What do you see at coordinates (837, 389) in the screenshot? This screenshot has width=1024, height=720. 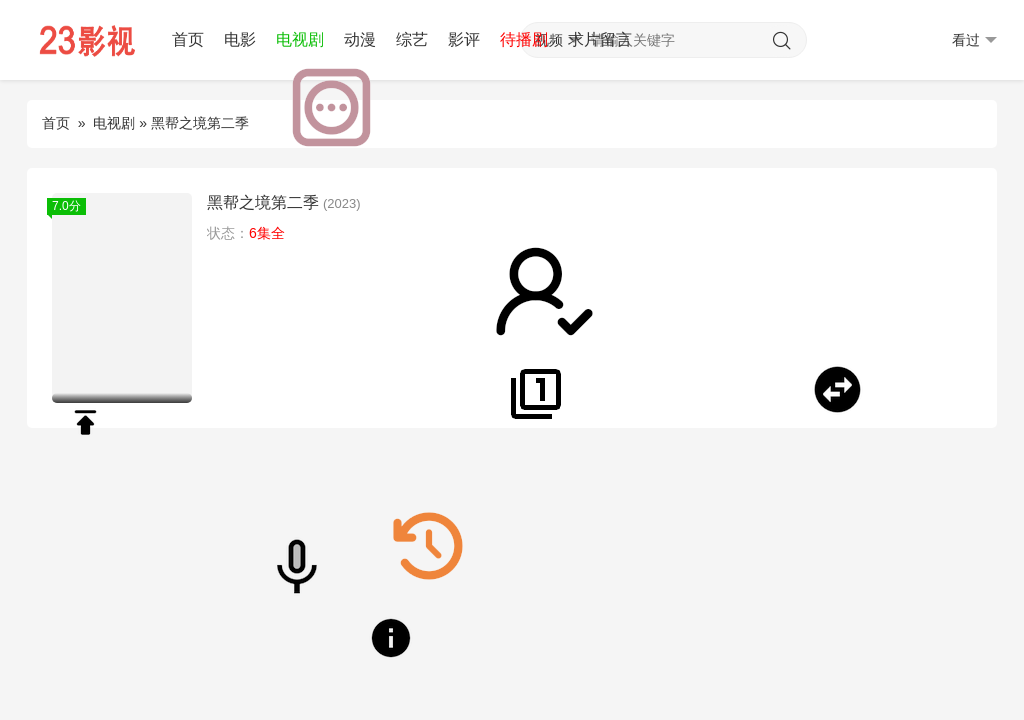 I see `swap or exchange items horizontally` at bounding box center [837, 389].